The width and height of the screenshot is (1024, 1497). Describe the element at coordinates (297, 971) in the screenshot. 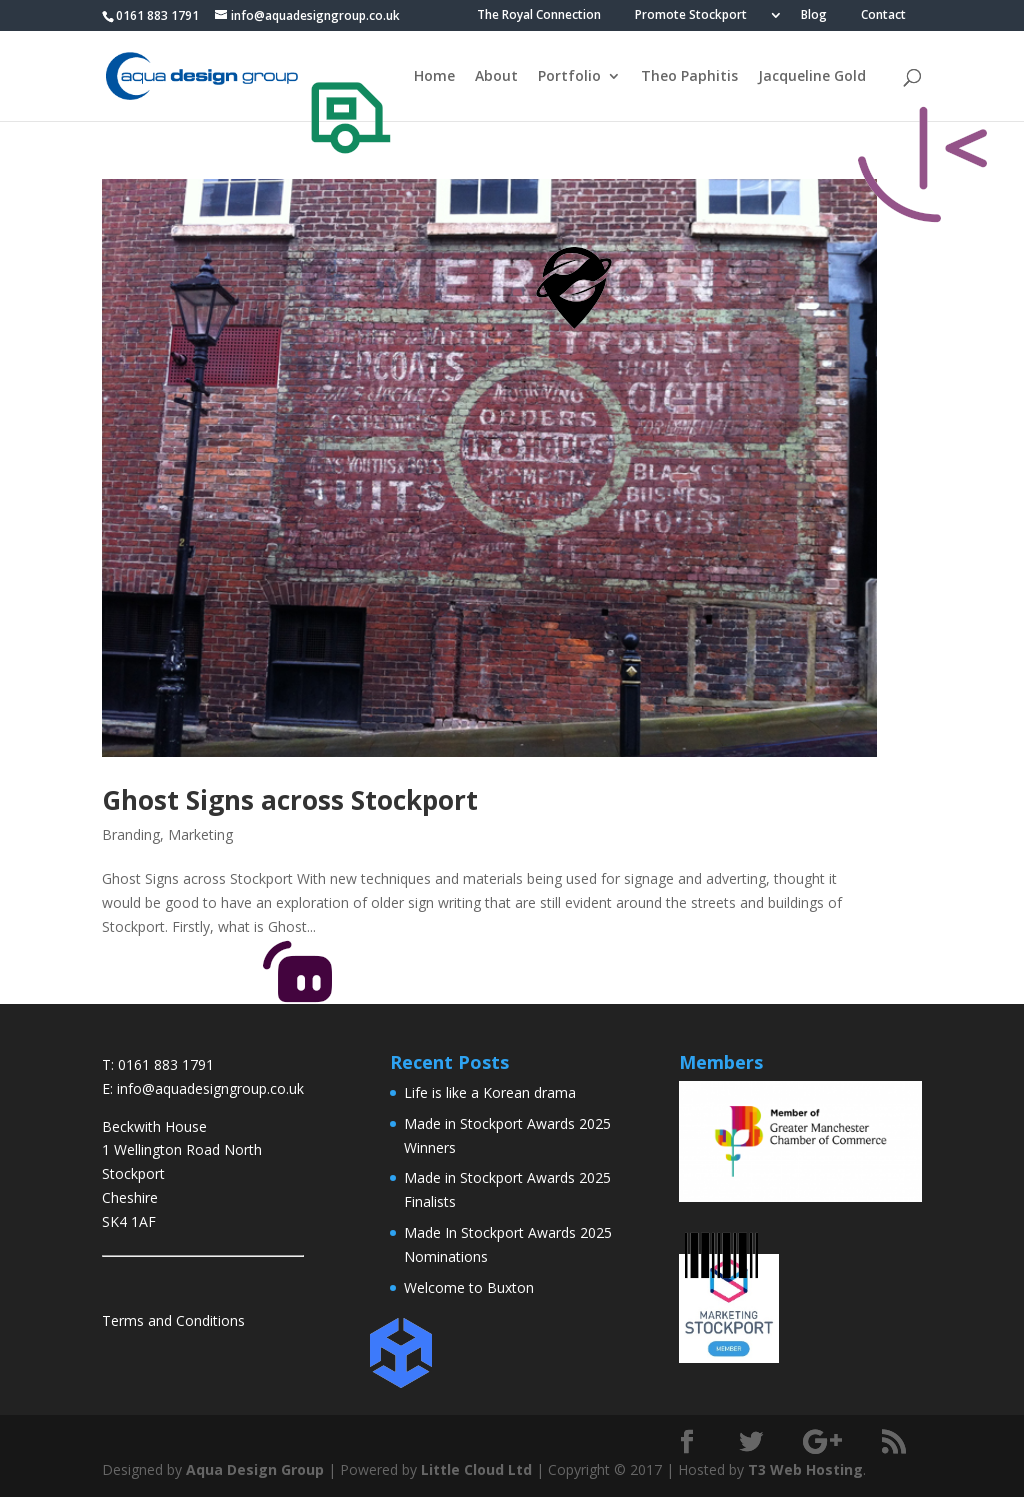

I see `open streamlabs streaming software` at that location.